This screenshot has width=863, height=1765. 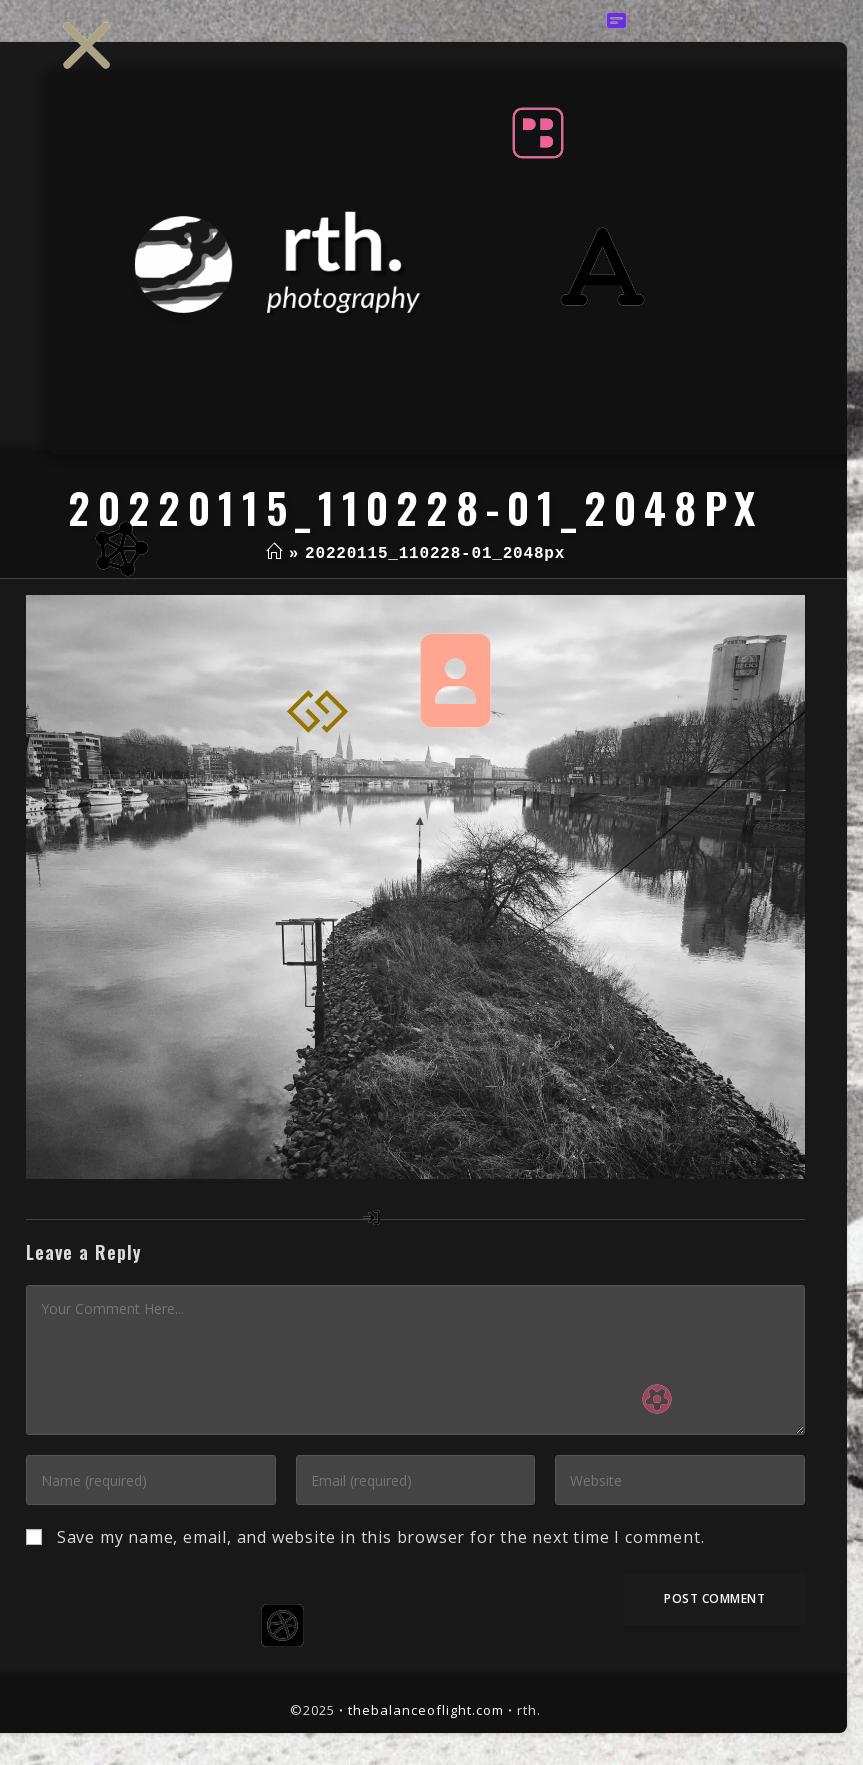 What do you see at coordinates (602, 266) in the screenshot?
I see `change font or typography settings` at bounding box center [602, 266].